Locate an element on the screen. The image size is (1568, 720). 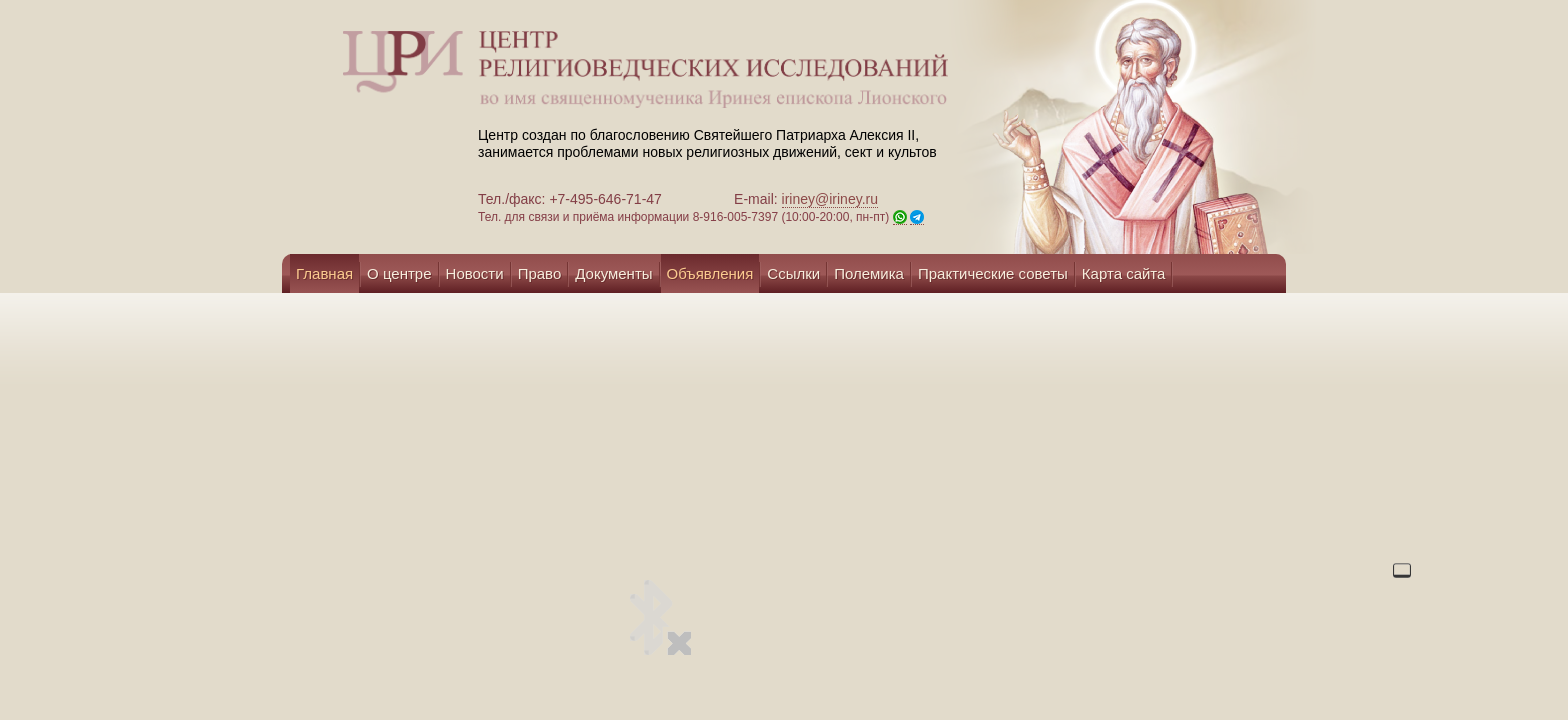
bluetooth is currently disabled is located at coordinates (653, 617).